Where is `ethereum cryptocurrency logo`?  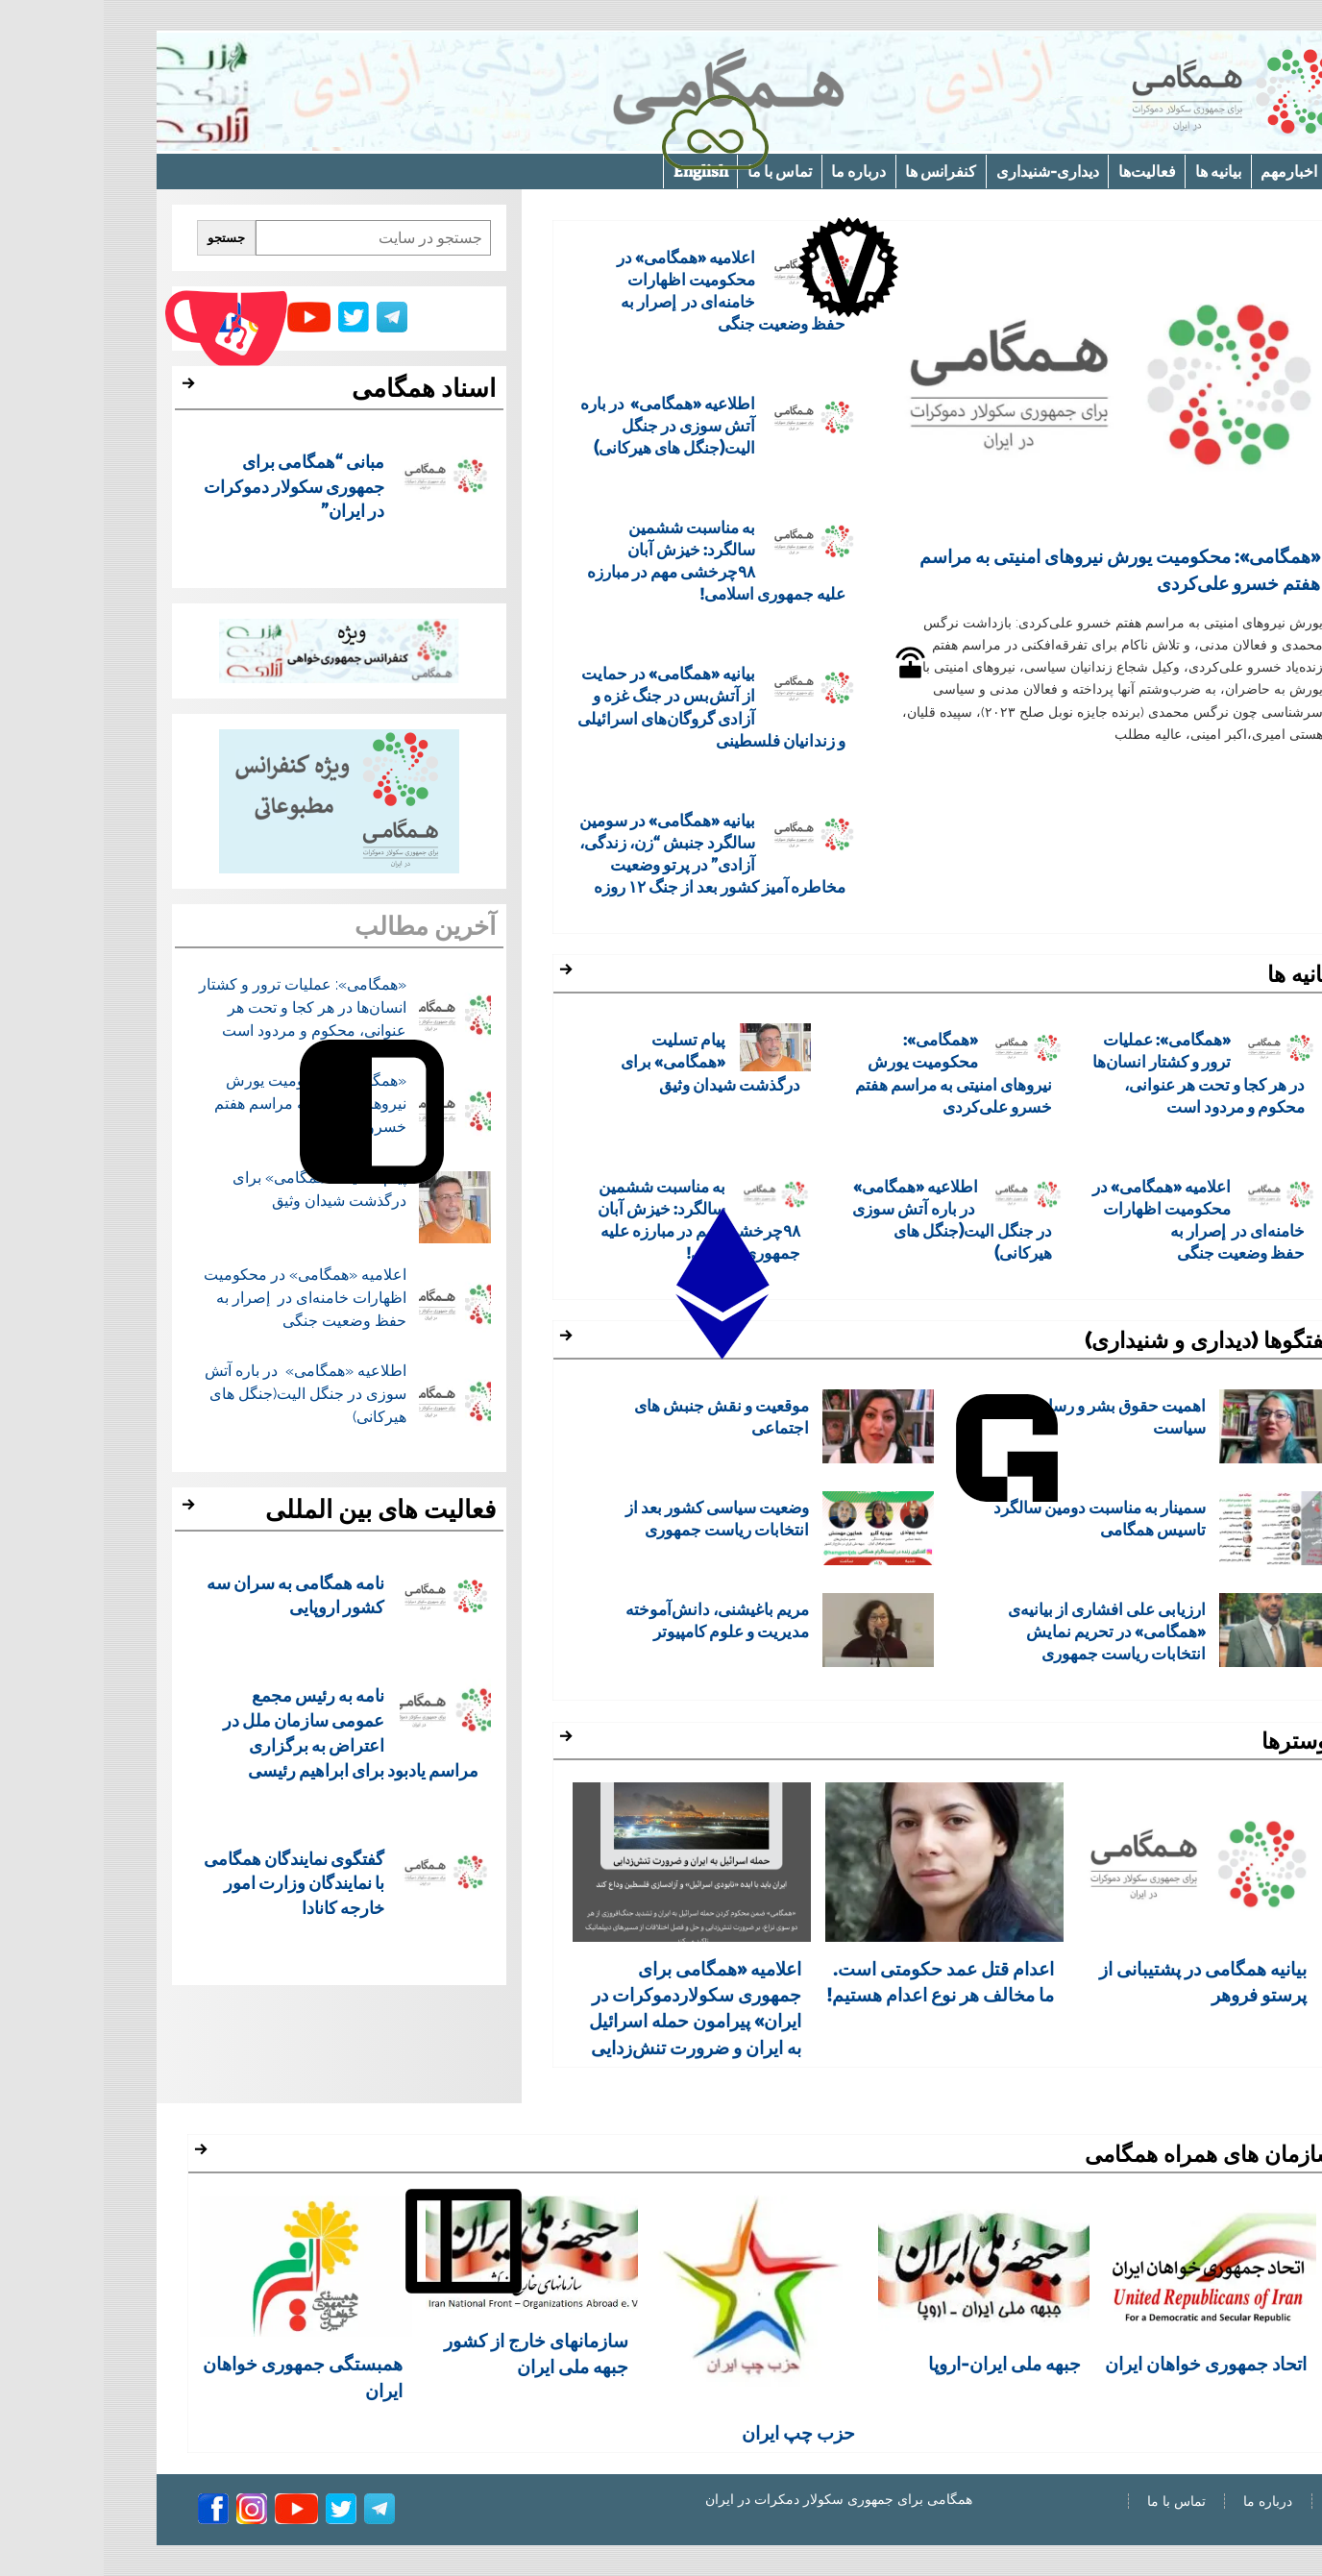
ethereum cryptocurrency logo is located at coordinates (722, 1284).